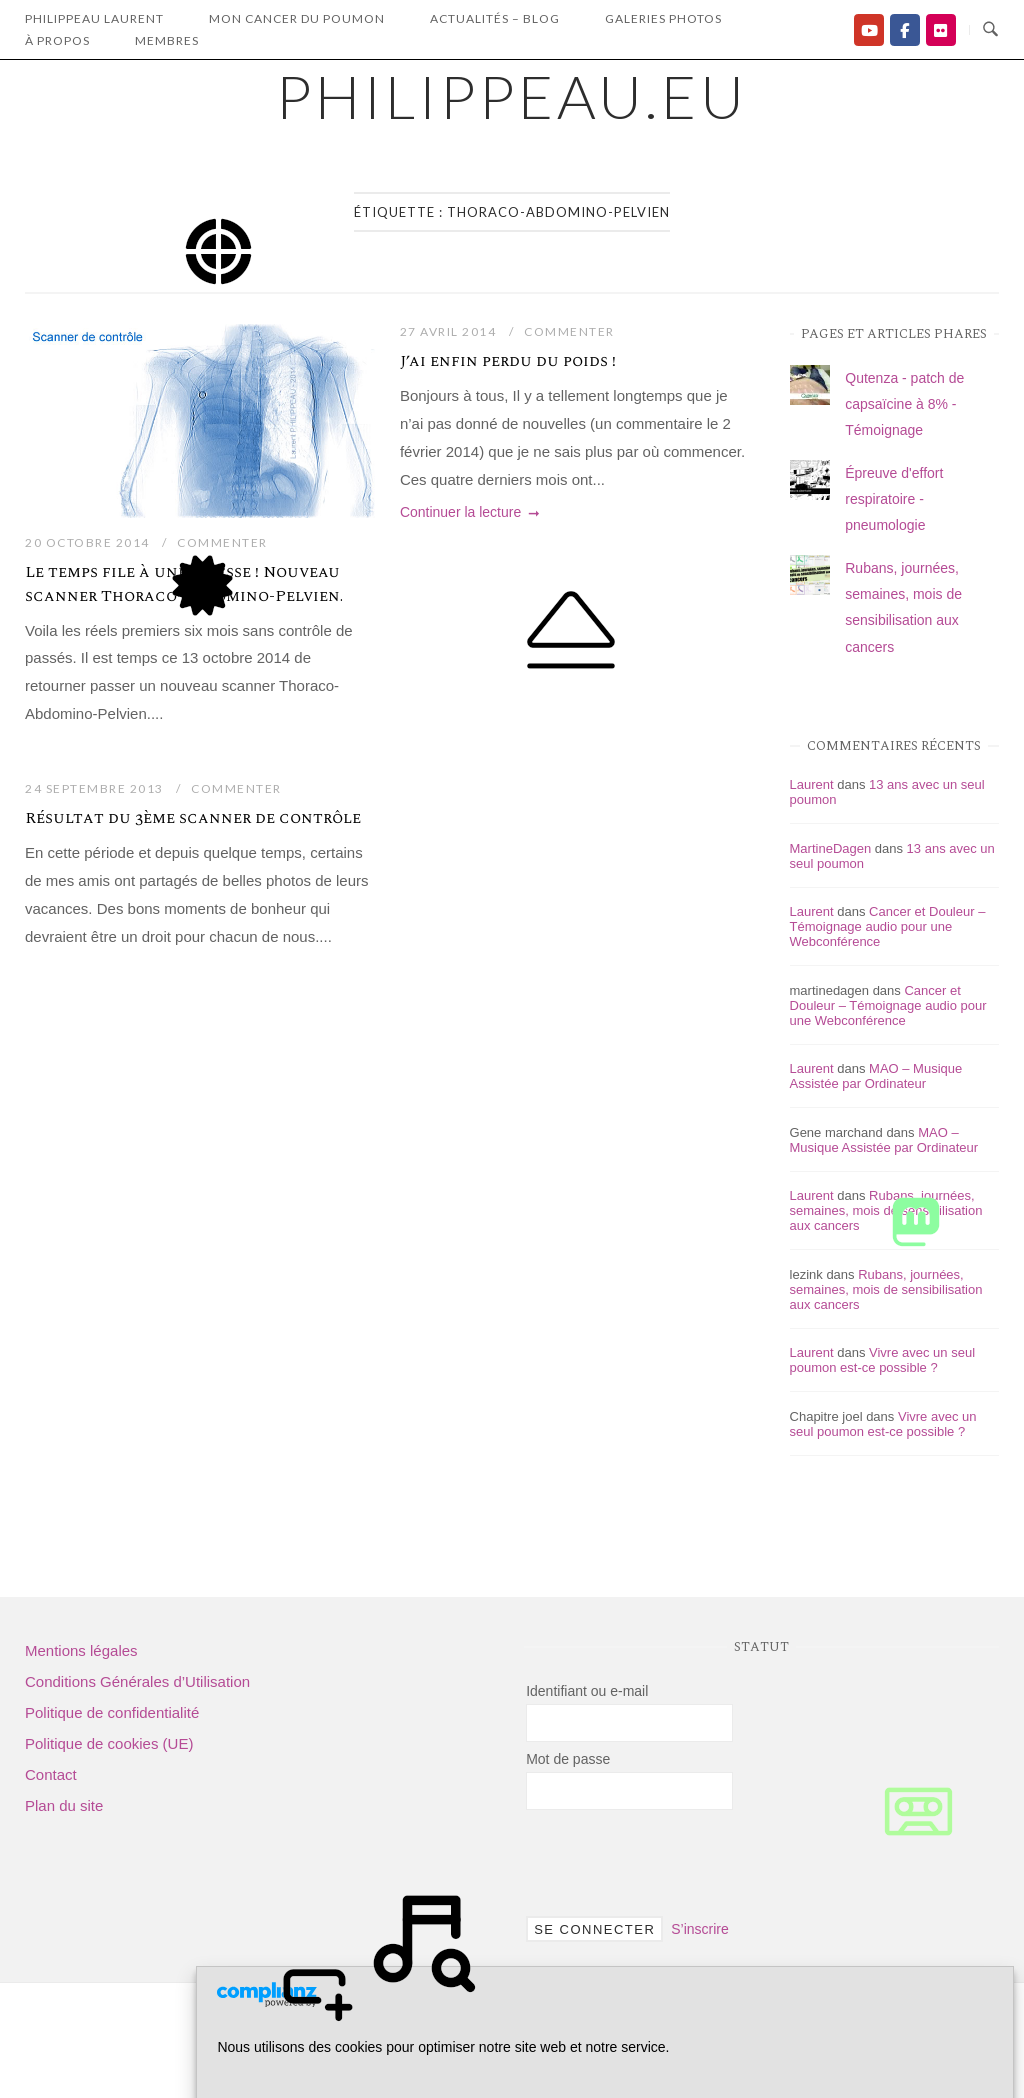 This screenshot has width=1024, height=2098. Describe the element at coordinates (918, 1811) in the screenshot. I see `access audio recordings or voice memos` at that location.